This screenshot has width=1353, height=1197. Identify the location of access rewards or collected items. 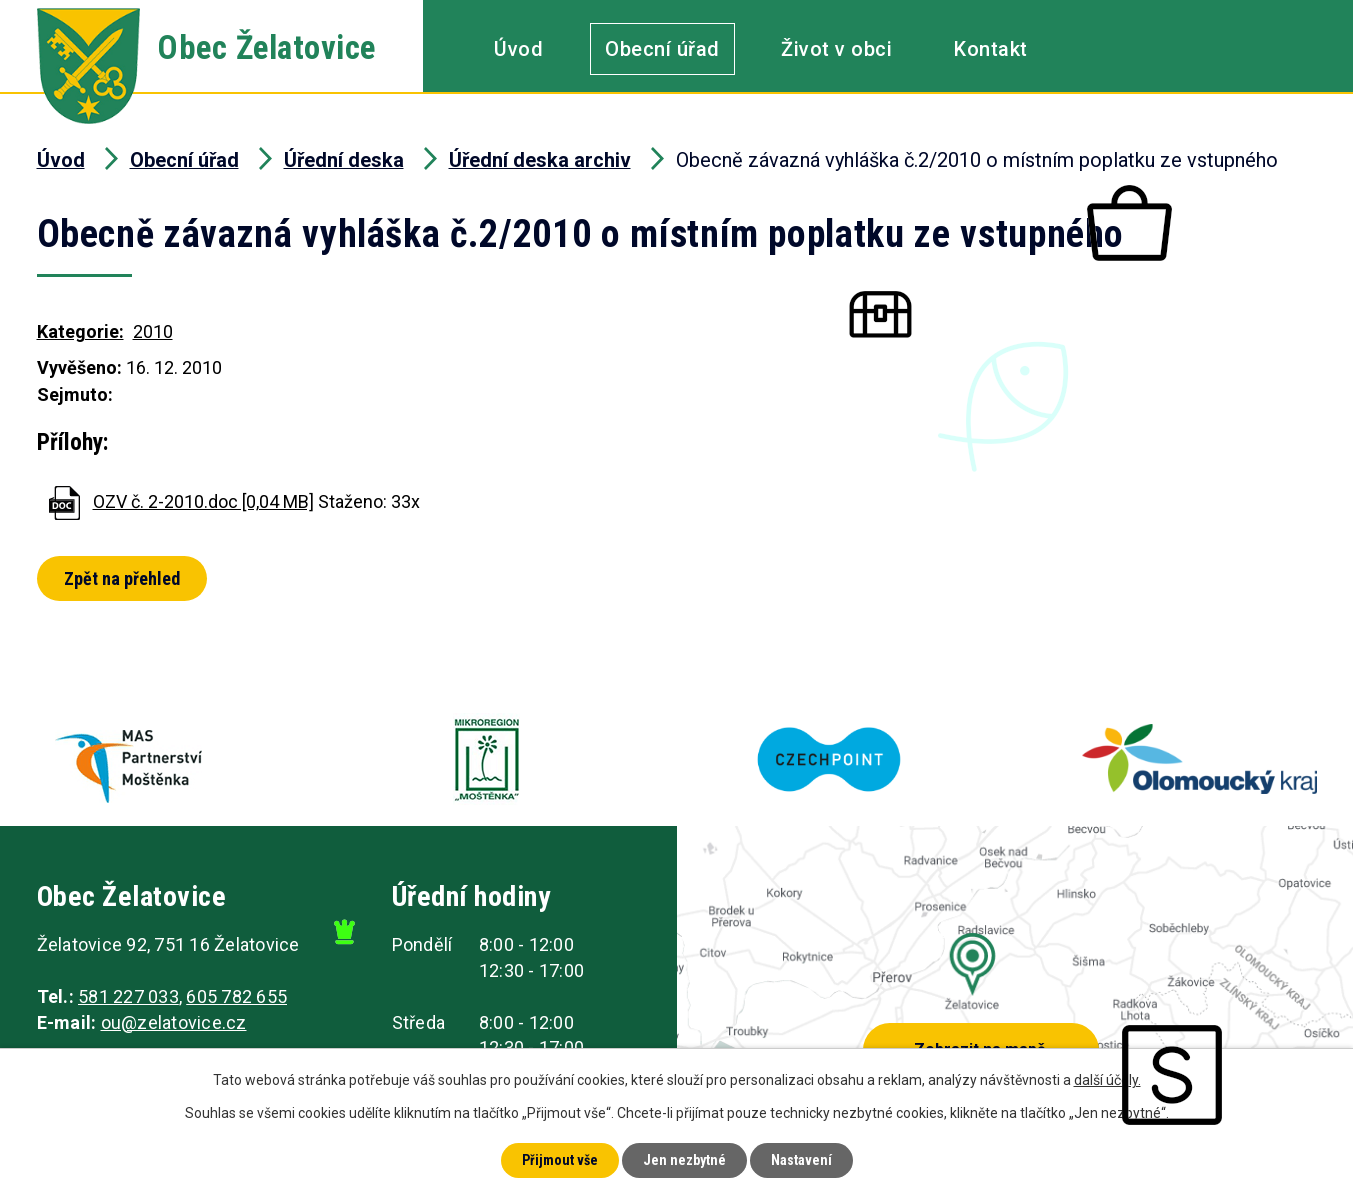
(880, 315).